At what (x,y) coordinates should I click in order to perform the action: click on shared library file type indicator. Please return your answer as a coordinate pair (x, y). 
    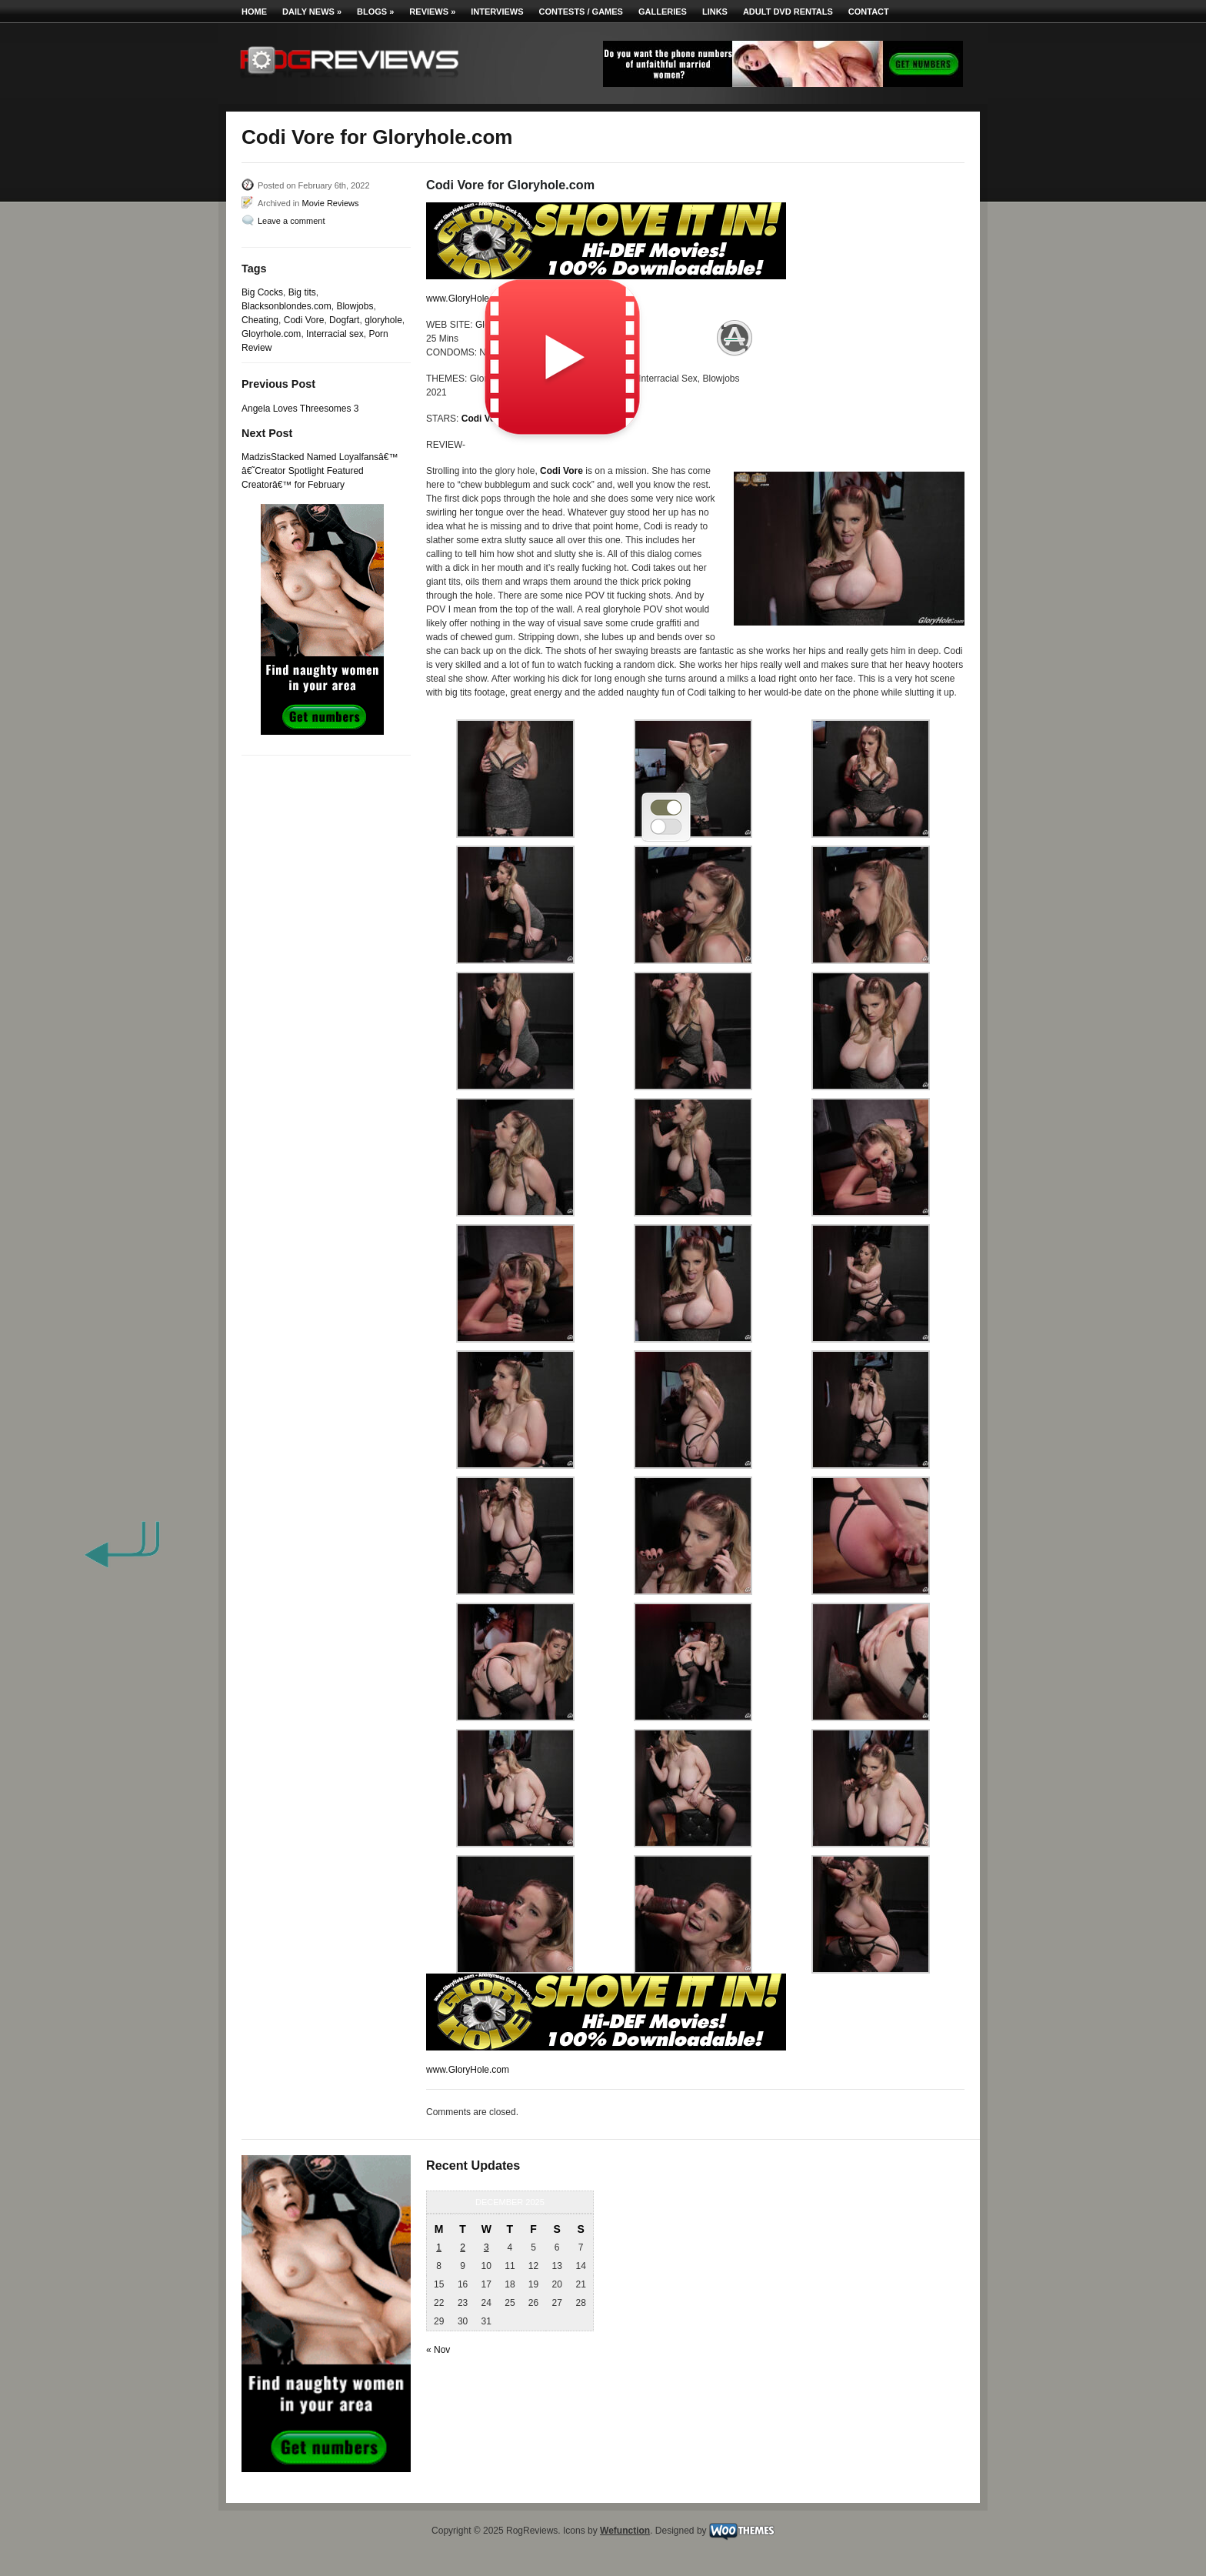
    Looking at the image, I should click on (262, 60).